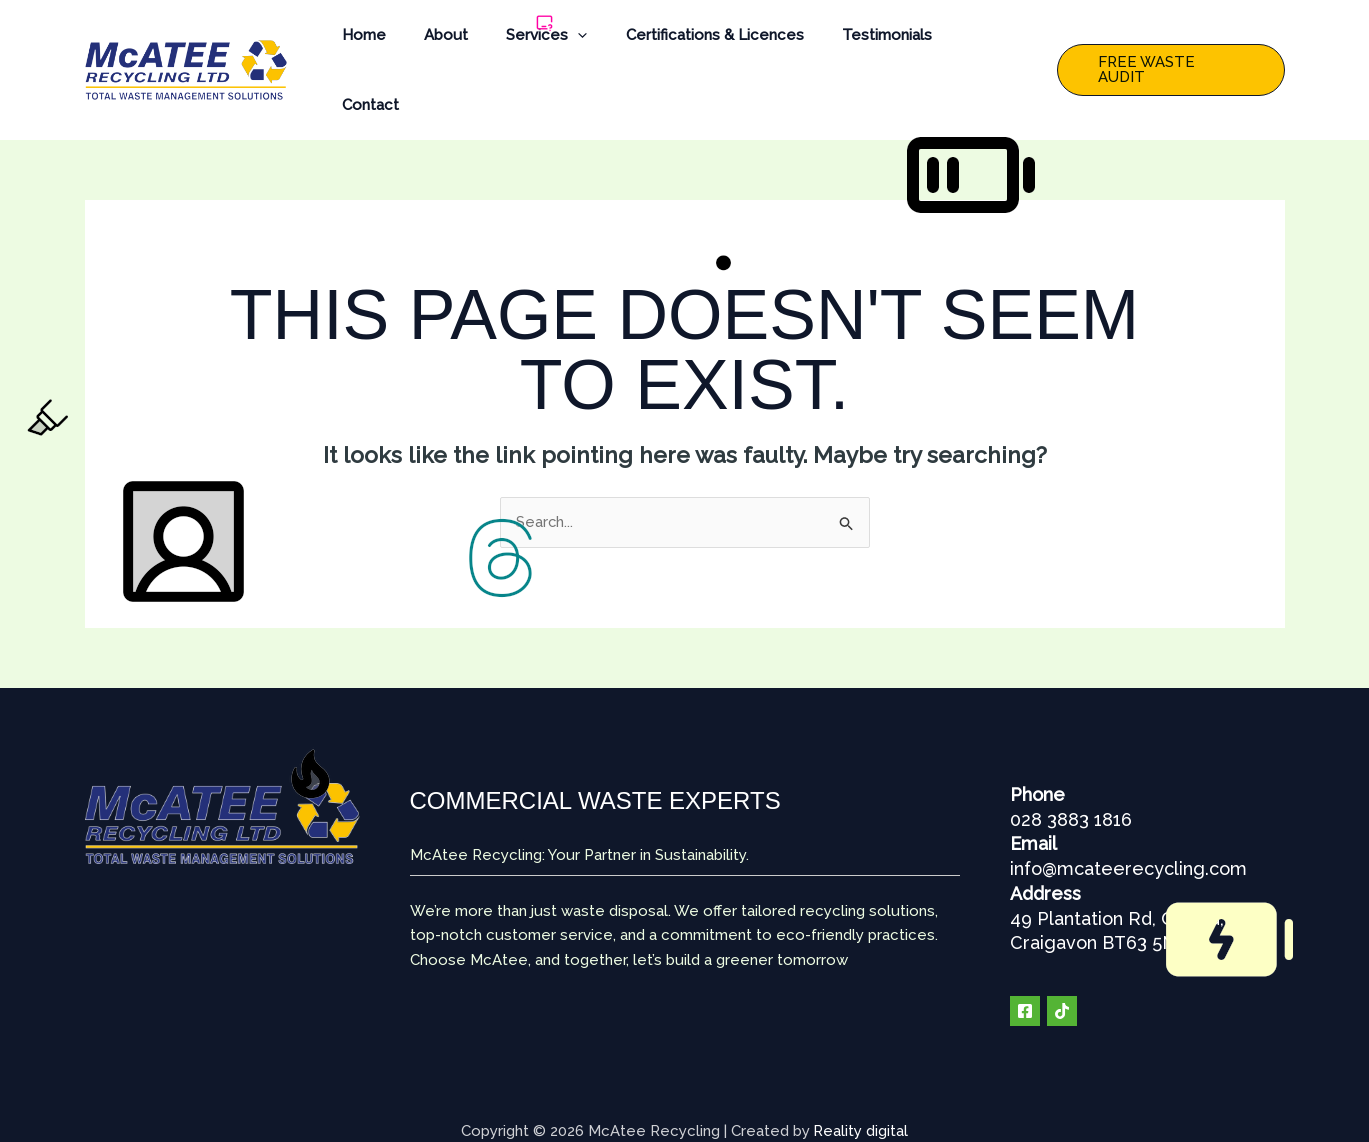  What do you see at coordinates (1227, 939) in the screenshot?
I see `indicates device is currently charging` at bounding box center [1227, 939].